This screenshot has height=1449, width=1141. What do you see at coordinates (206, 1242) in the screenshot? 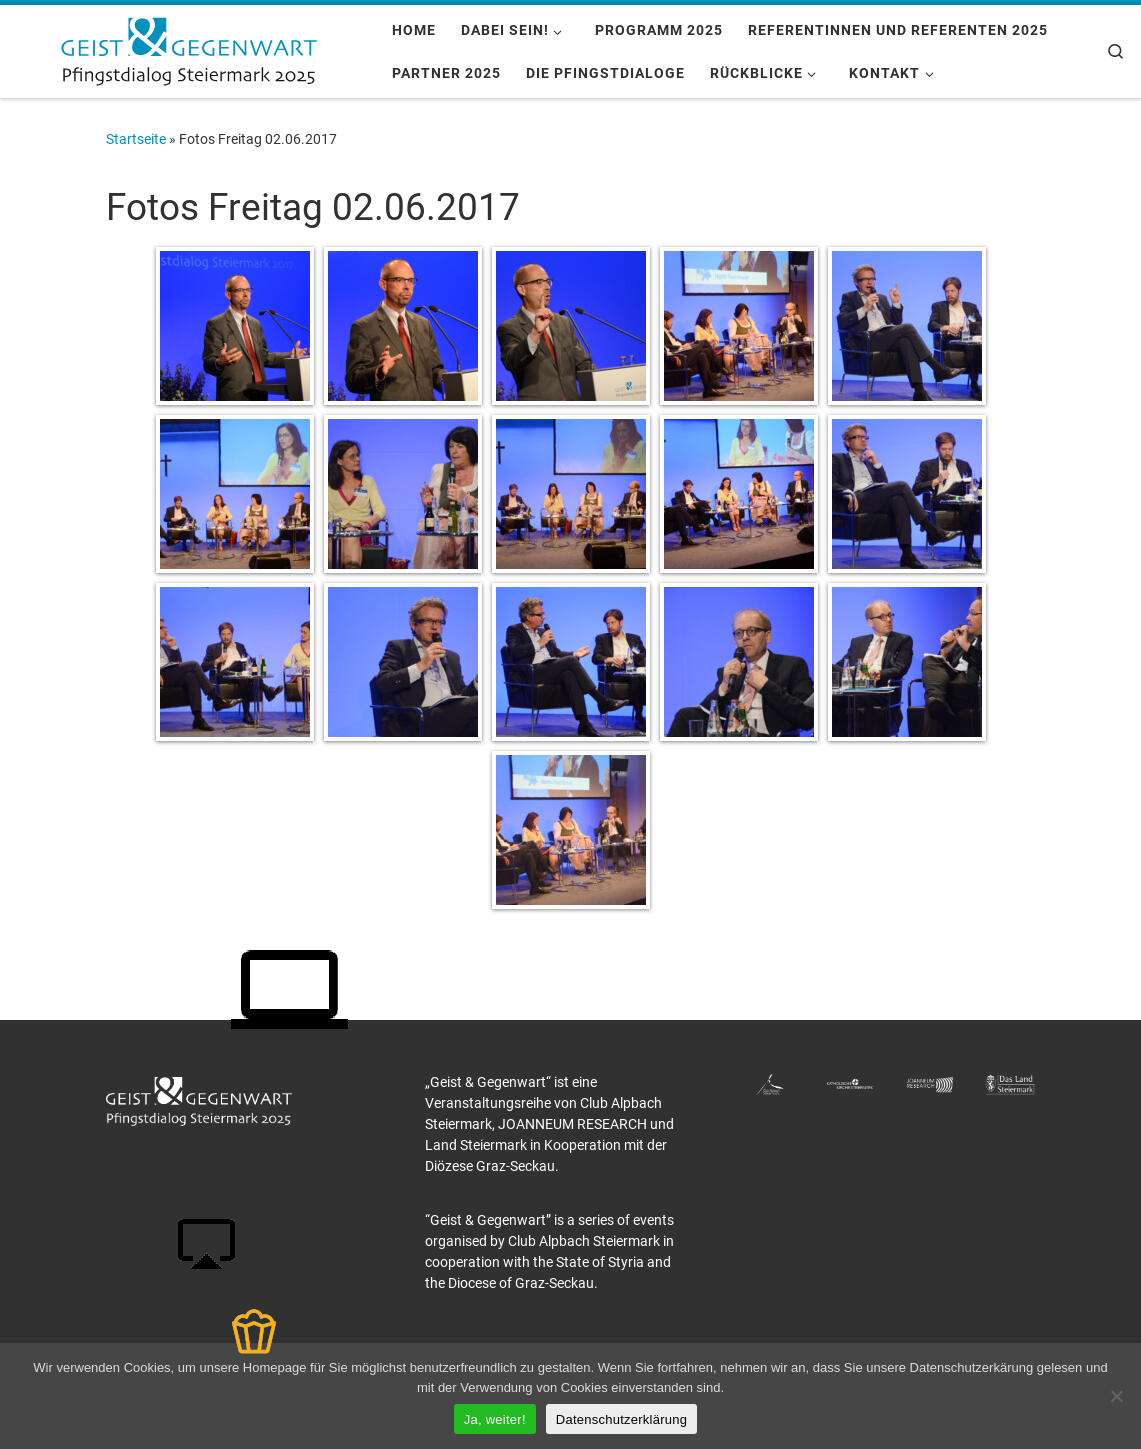
I see `stream content to an external display` at bounding box center [206, 1242].